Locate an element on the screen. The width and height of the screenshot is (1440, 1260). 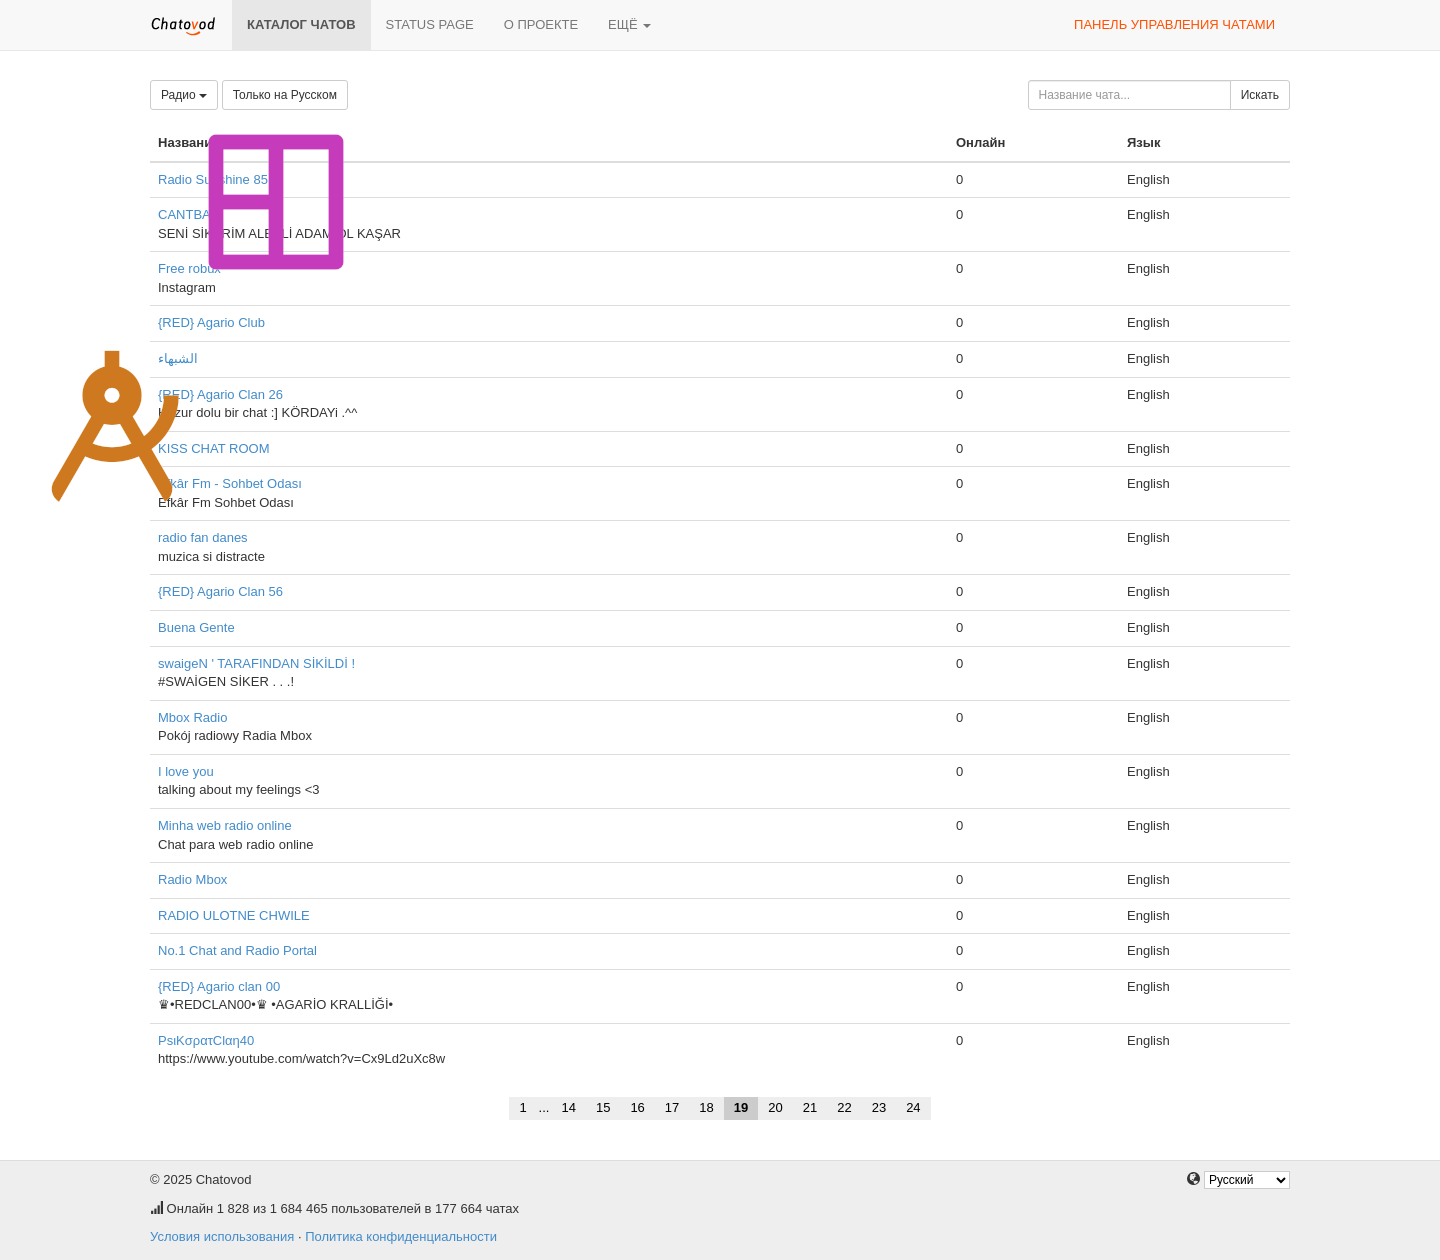
access precision drawing or design tools is located at coordinates (112, 425).